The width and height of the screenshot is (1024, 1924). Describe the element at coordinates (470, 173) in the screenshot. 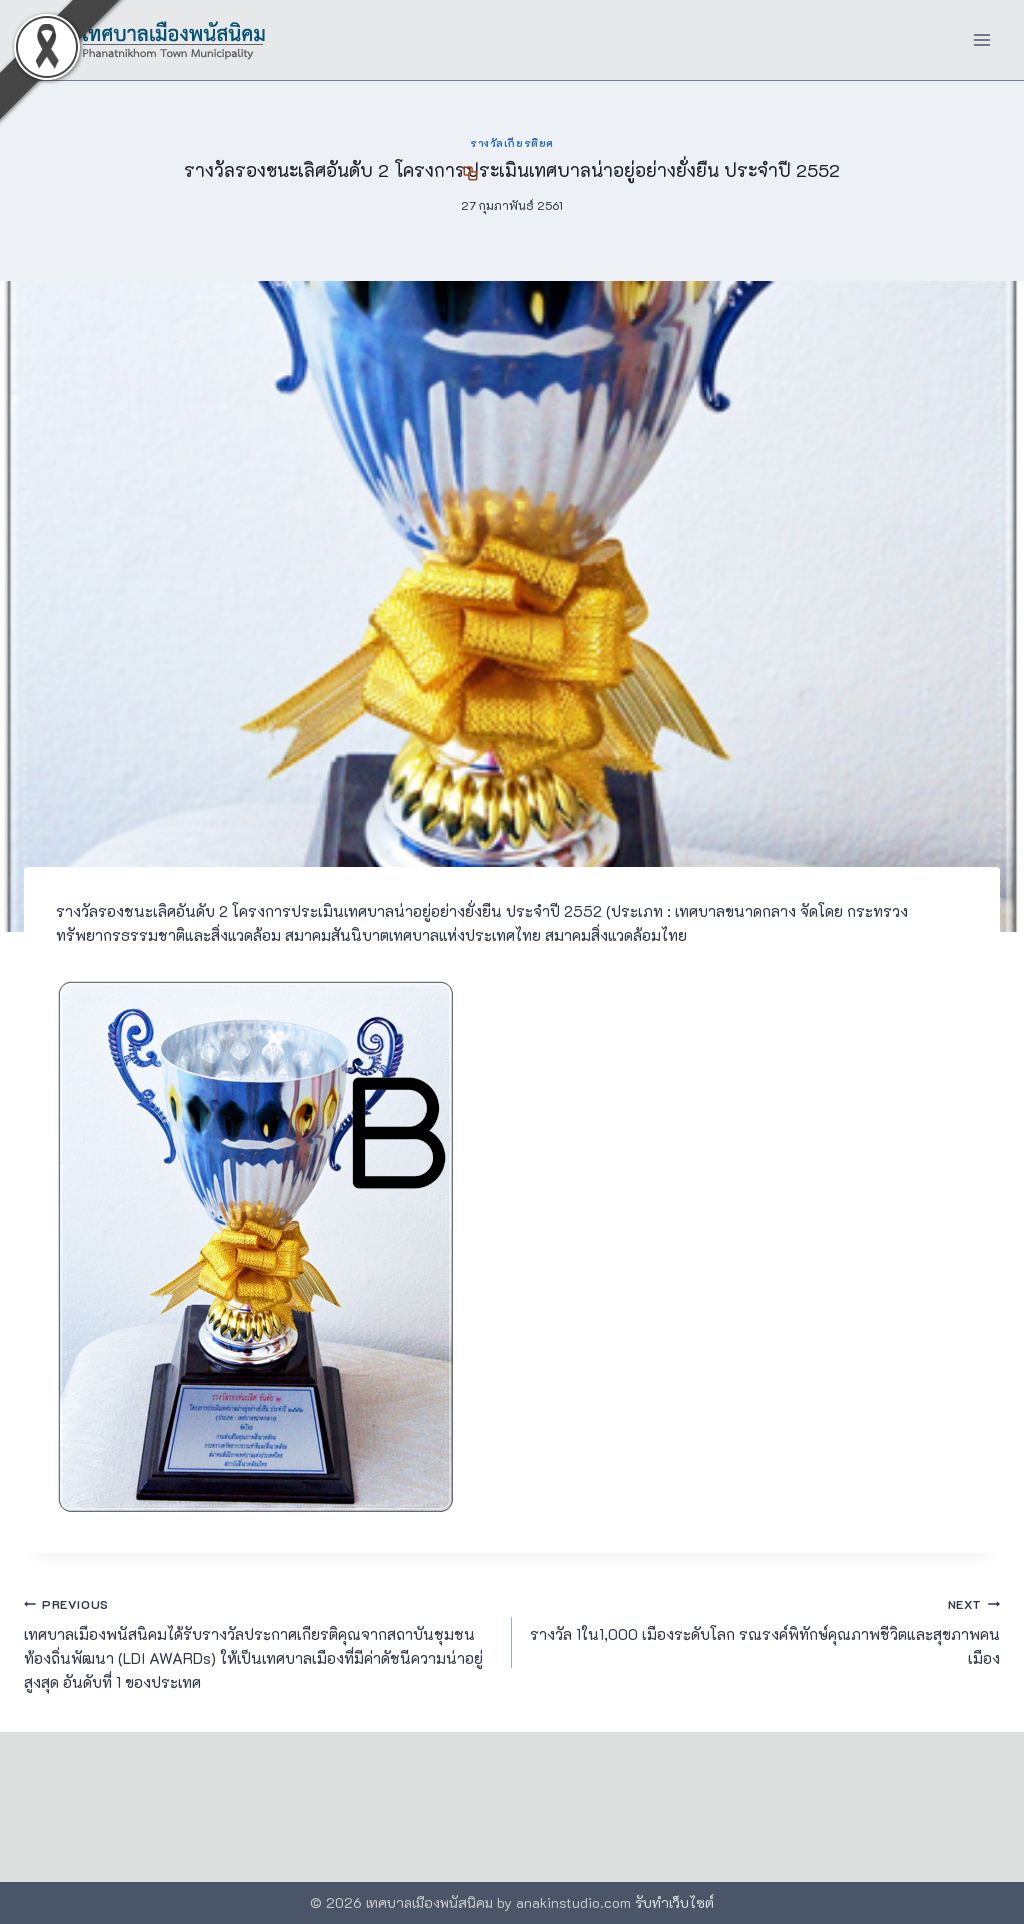

I see `copy to clipboard` at that location.